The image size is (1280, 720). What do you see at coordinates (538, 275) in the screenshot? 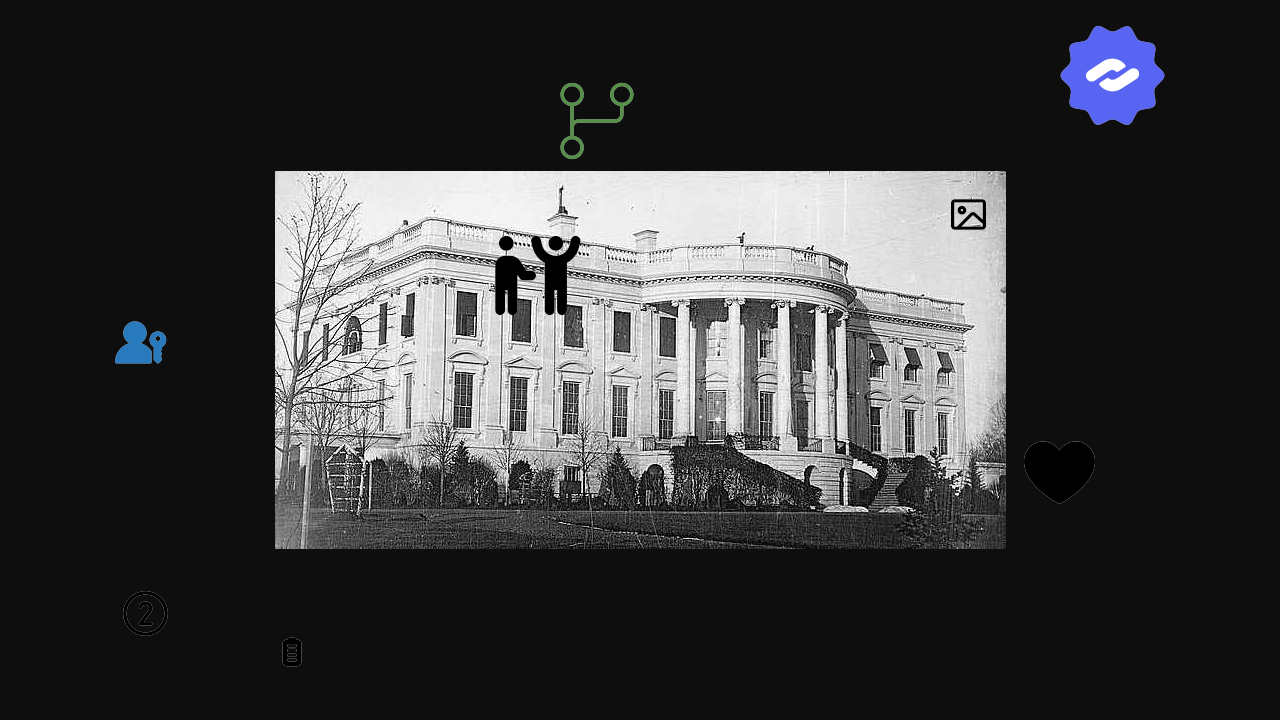
I see `report a robbery or theft incident` at bounding box center [538, 275].